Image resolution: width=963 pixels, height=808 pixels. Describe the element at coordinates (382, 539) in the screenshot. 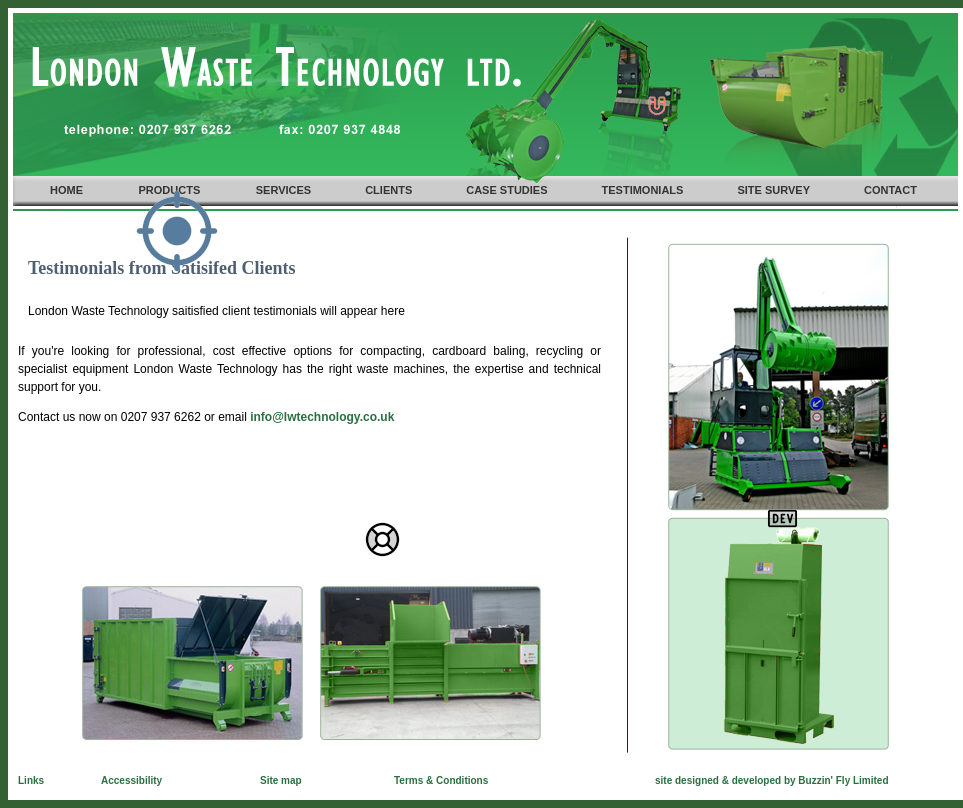

I see `access help or support center` at that location.